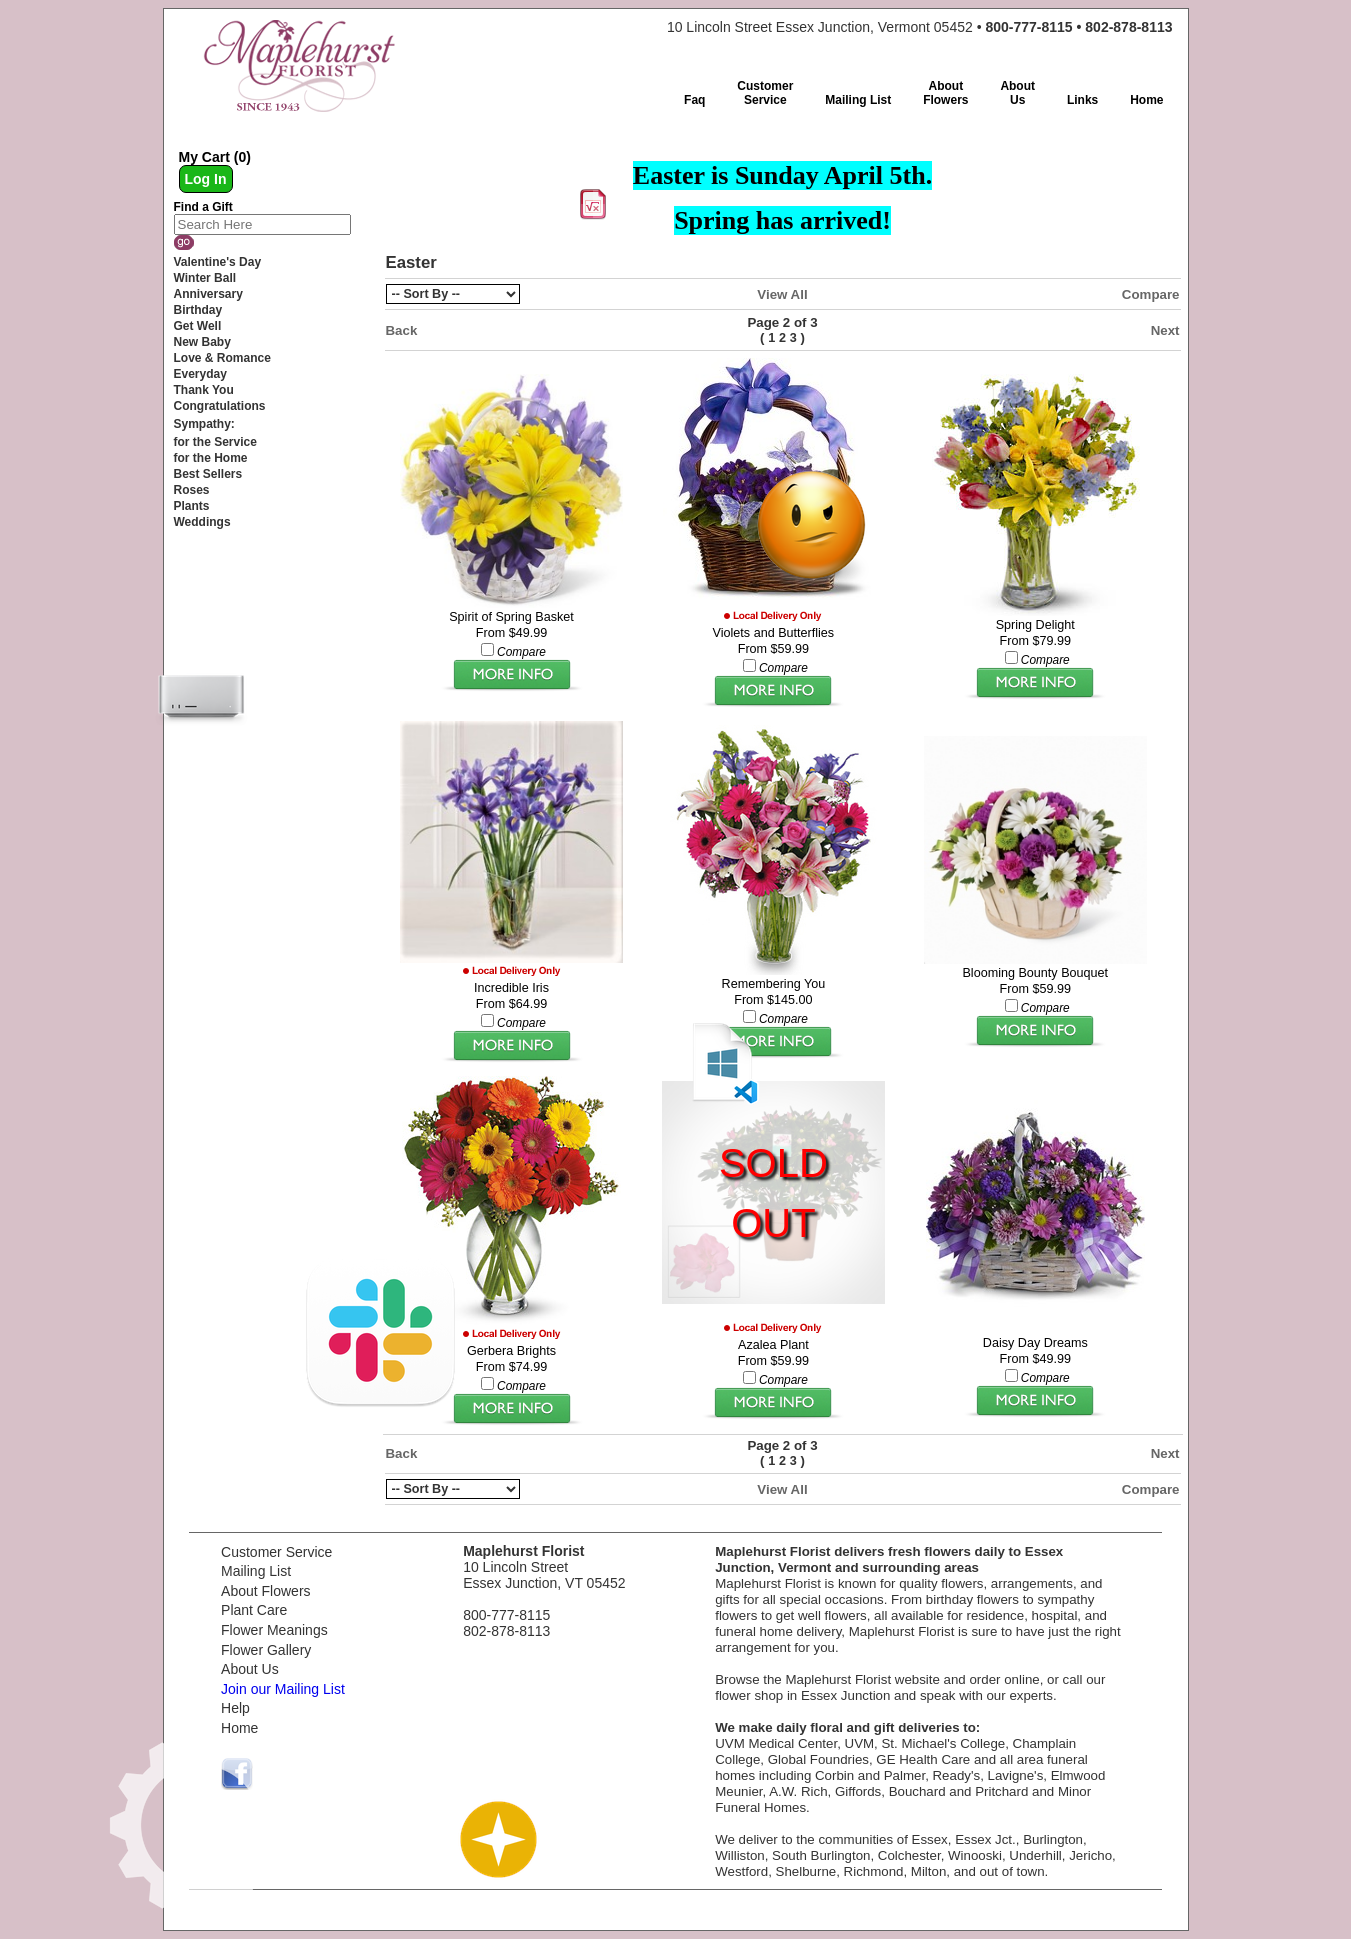  What do you see at coordinates (201, 1825) in the screenshot?
I see `placeholder or missing library behavior indicator` at bounding box center [201, 1825].